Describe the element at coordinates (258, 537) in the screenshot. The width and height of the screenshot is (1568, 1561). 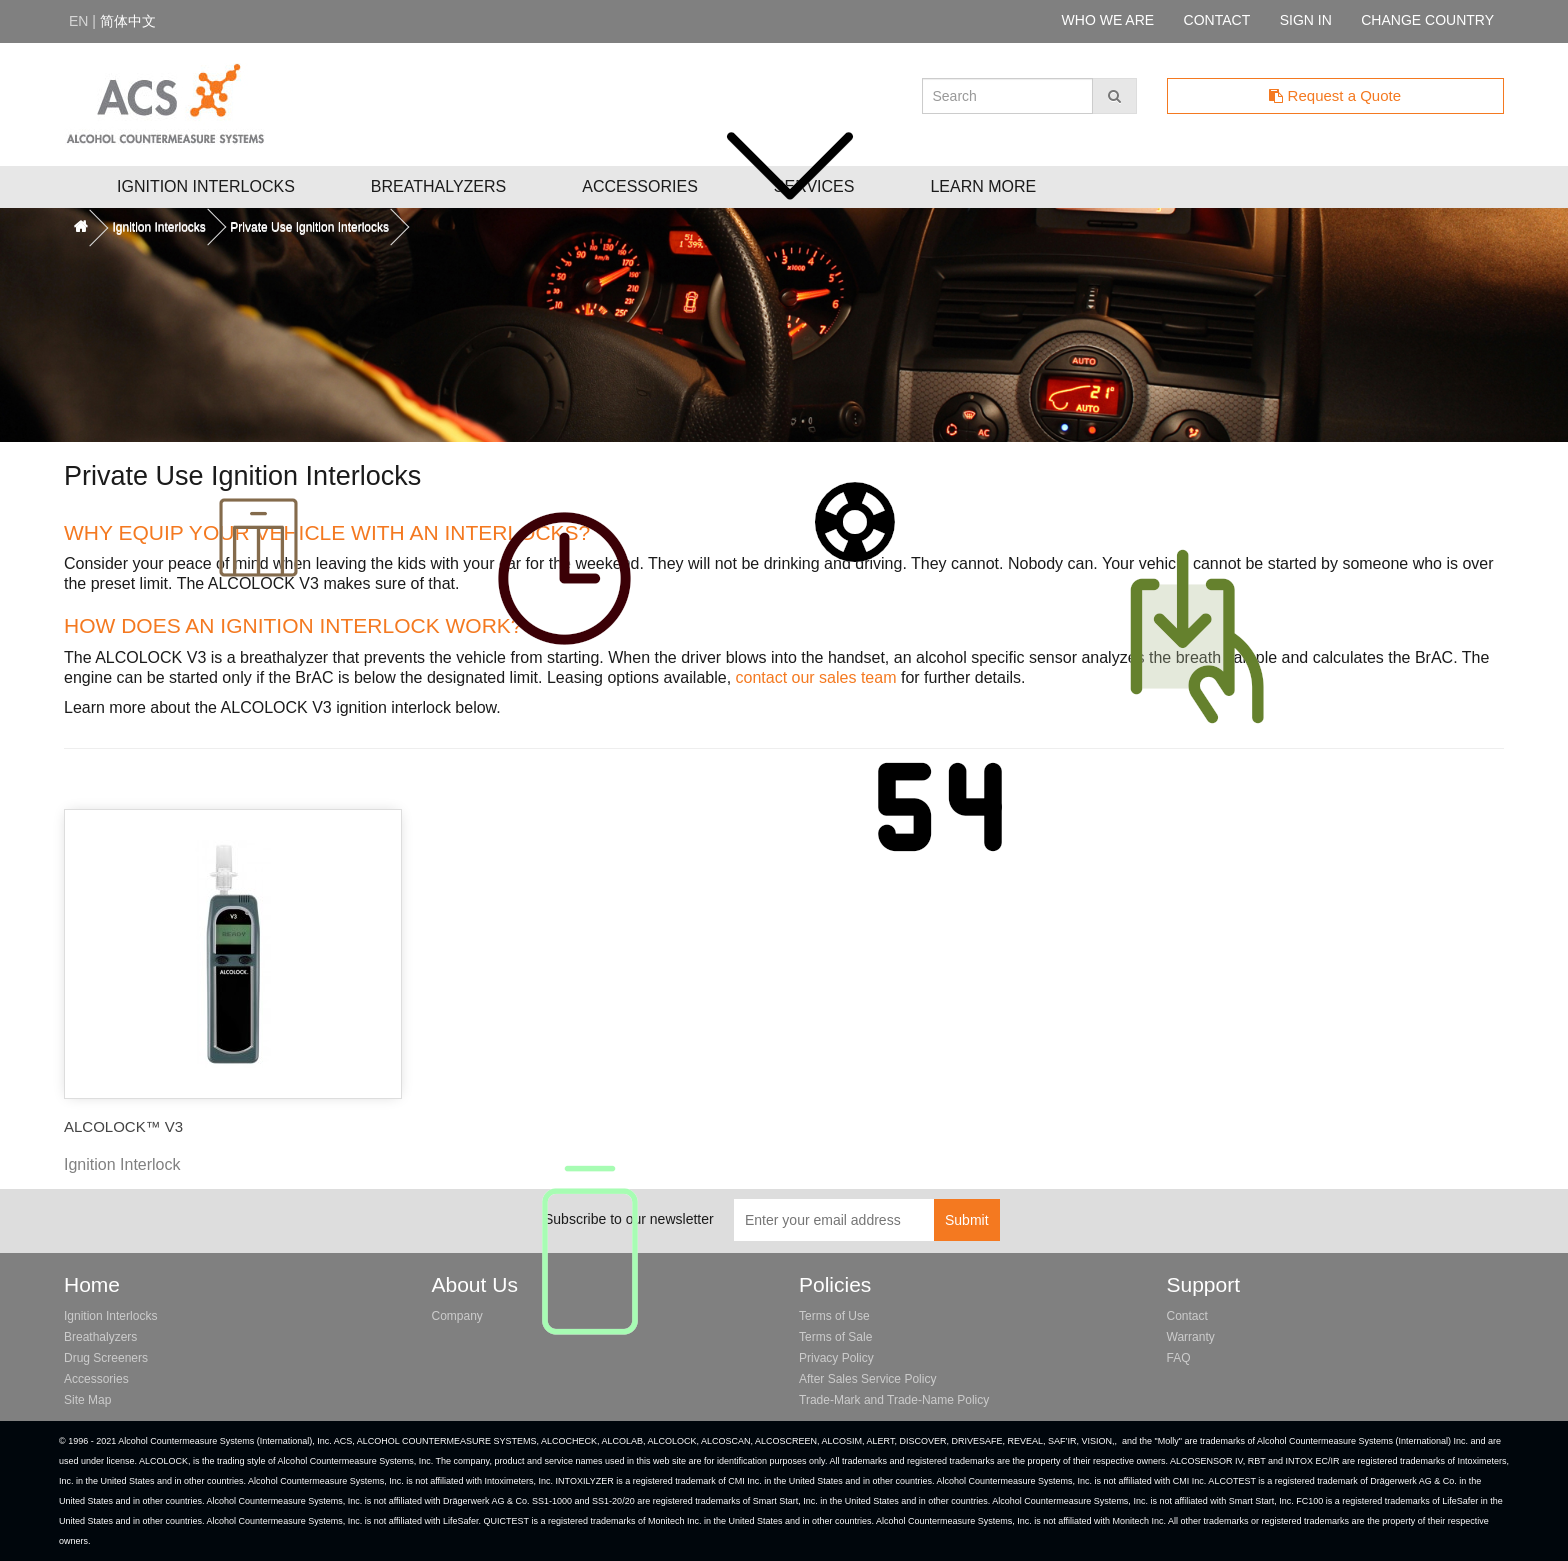
I see `indicates elevator access nearby` at that location.